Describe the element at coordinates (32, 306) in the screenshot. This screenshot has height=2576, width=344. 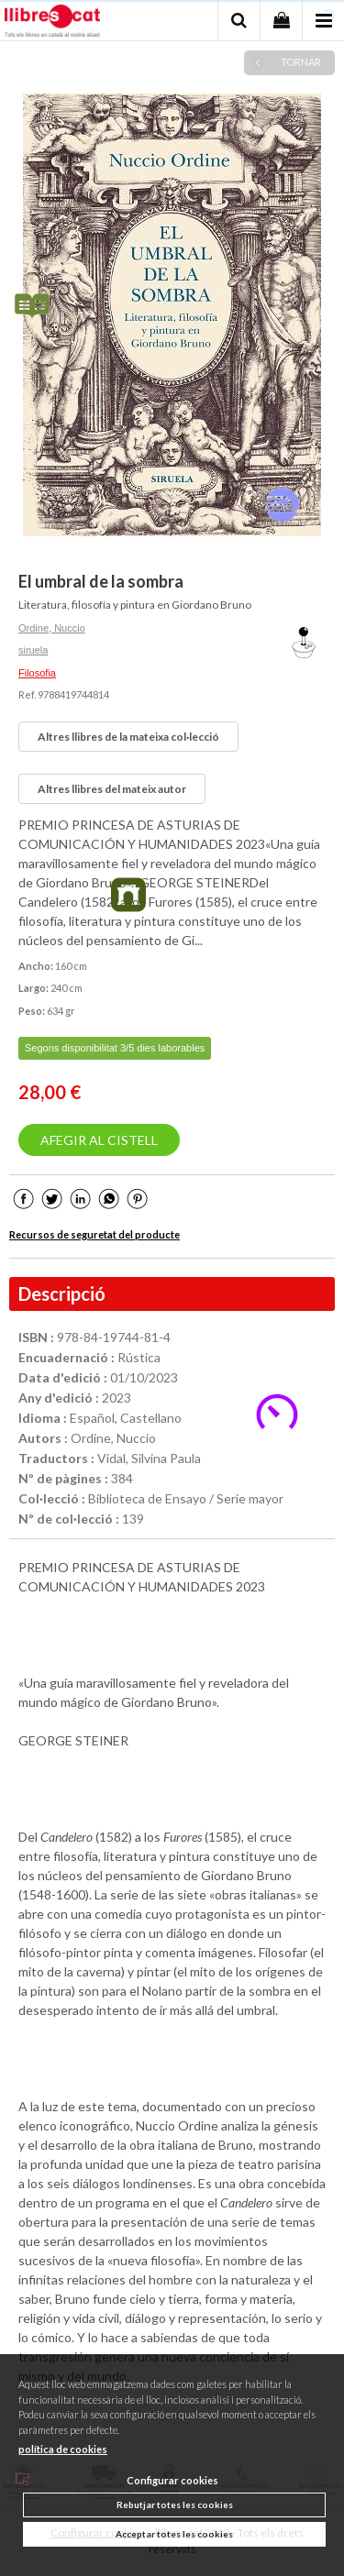
I see `view readme documentation` at that location.